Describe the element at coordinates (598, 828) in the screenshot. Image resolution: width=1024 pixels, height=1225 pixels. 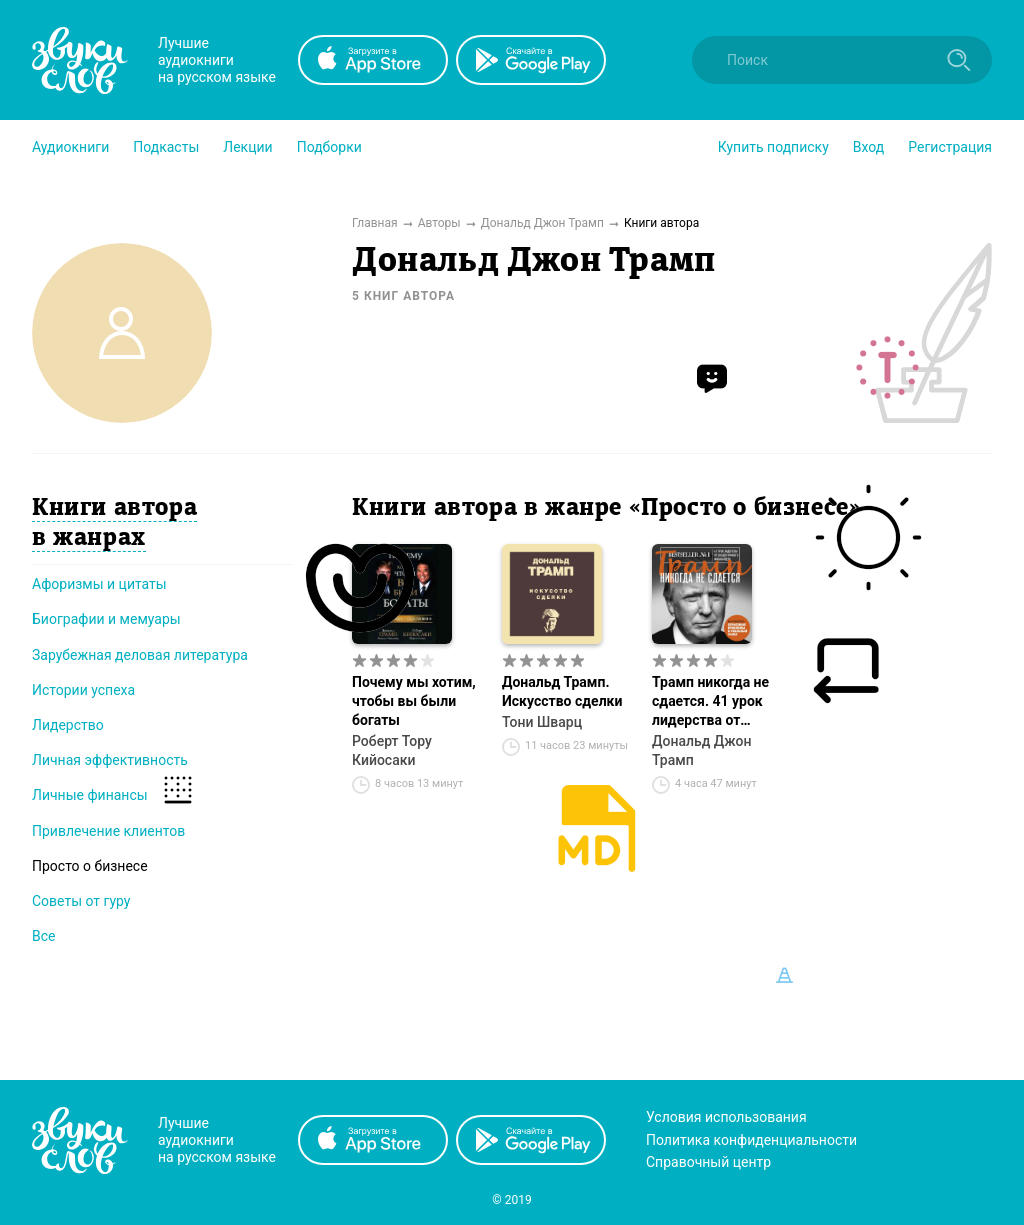
I see `open a markdown file` at that location.